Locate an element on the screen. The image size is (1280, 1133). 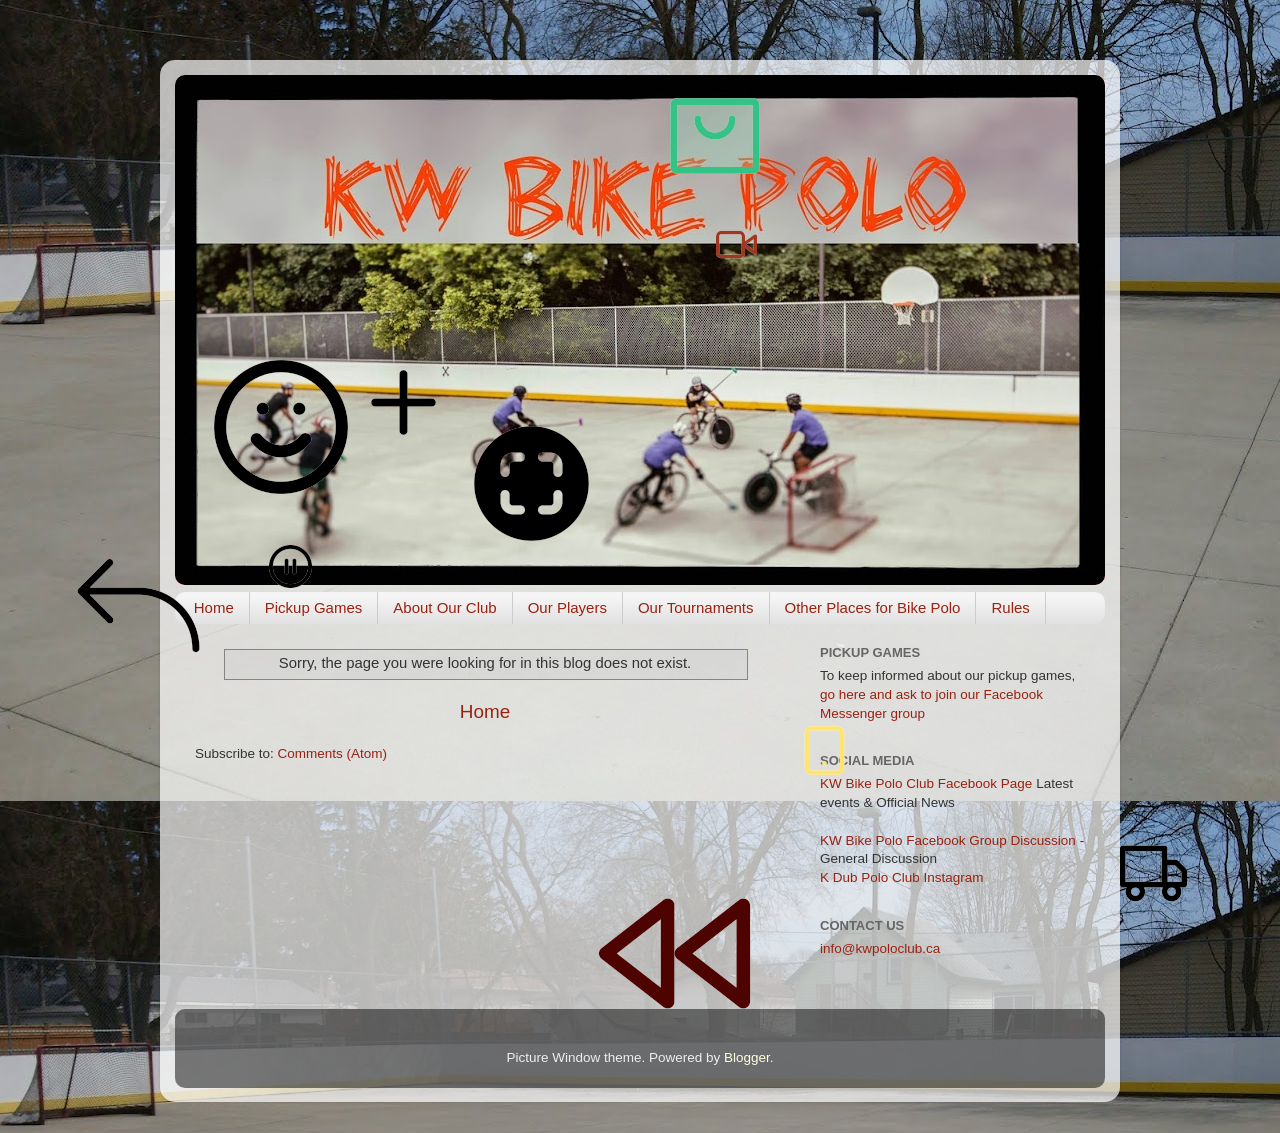
rewind or skip backward in media playback is located at coordinates (674, 953).